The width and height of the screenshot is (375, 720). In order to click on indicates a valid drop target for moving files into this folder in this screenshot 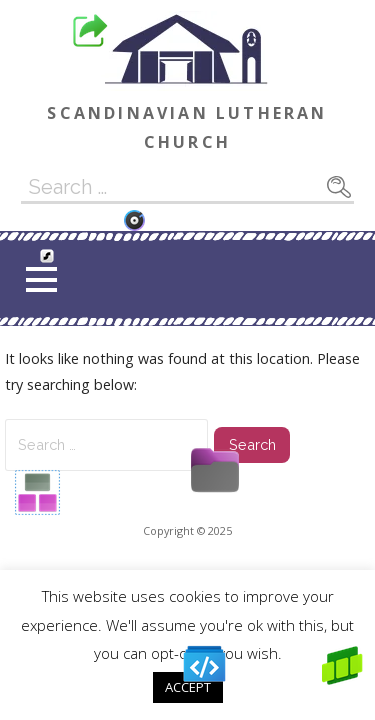, I will do `click(215, 470)`.